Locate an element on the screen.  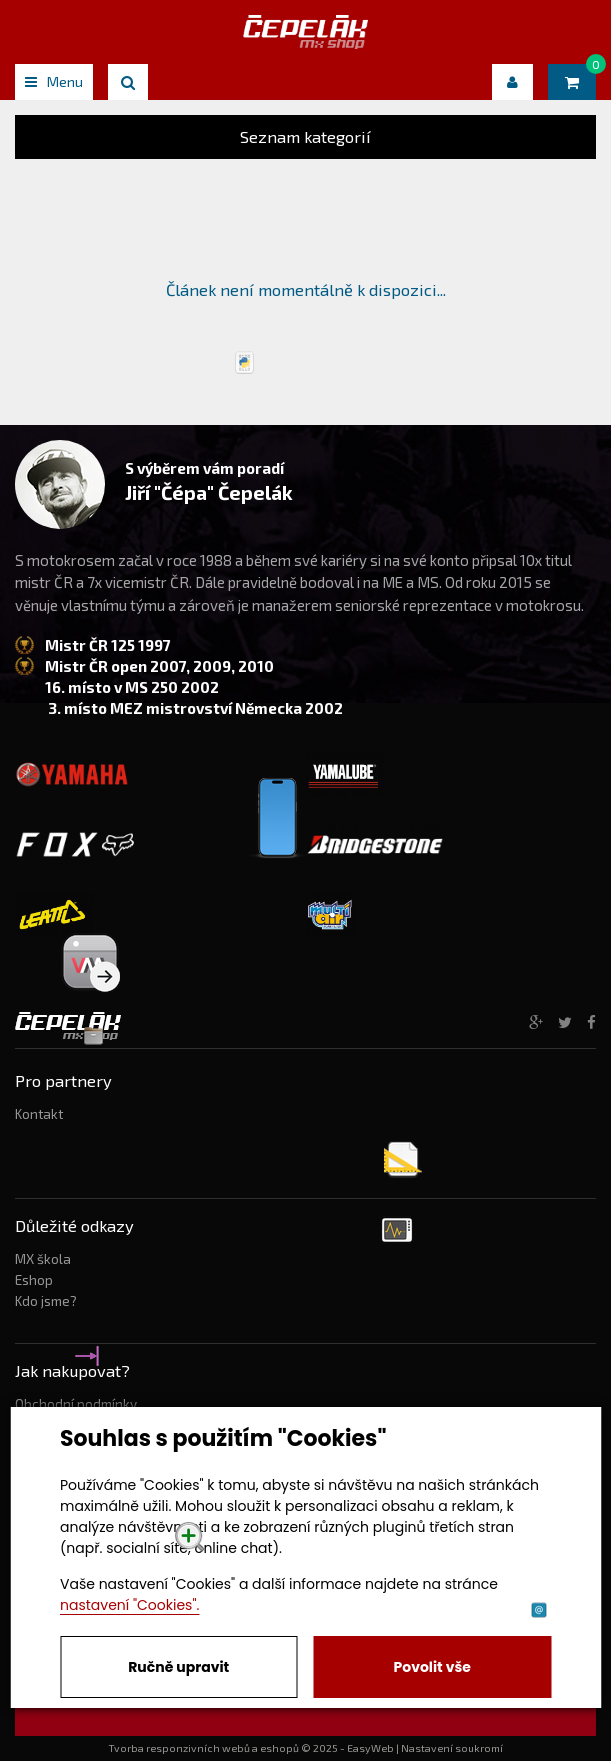
iPhone 16 Pro device icon is located at coordinates (277, 818).